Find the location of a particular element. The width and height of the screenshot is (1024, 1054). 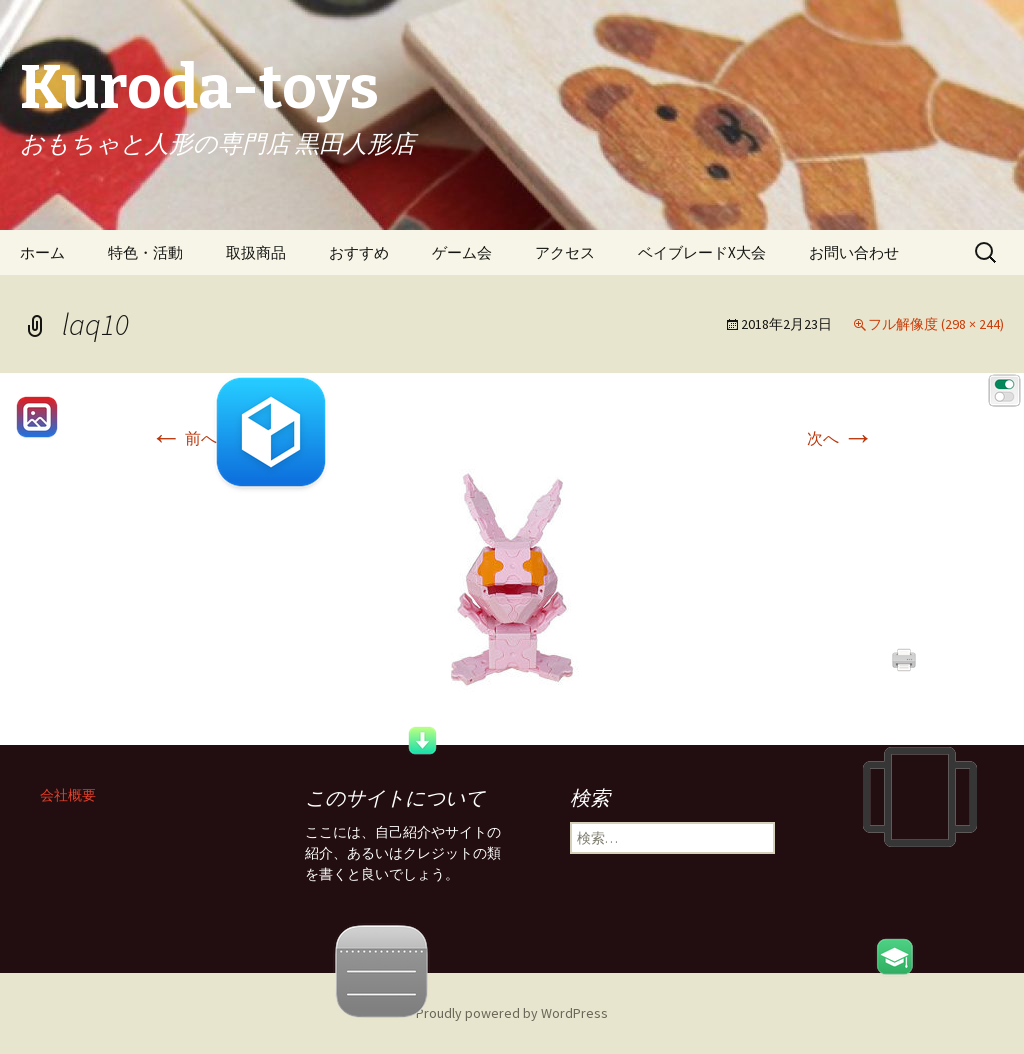

save or download the current session is located at coordinates (422, 740).